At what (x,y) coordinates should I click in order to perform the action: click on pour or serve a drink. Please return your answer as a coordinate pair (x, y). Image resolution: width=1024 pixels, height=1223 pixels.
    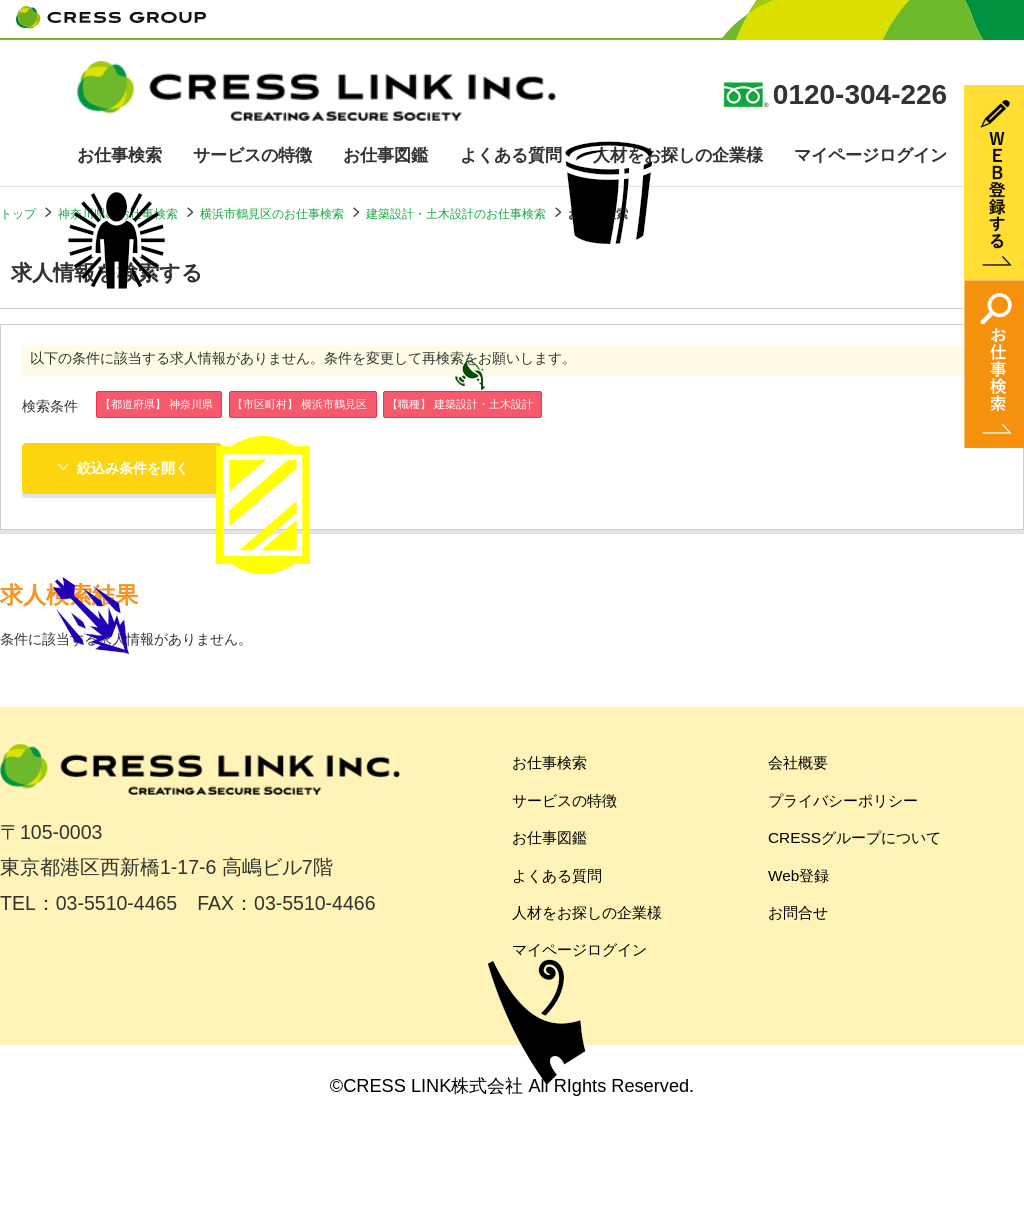
    Looking at the image, I should click on (470, 375).